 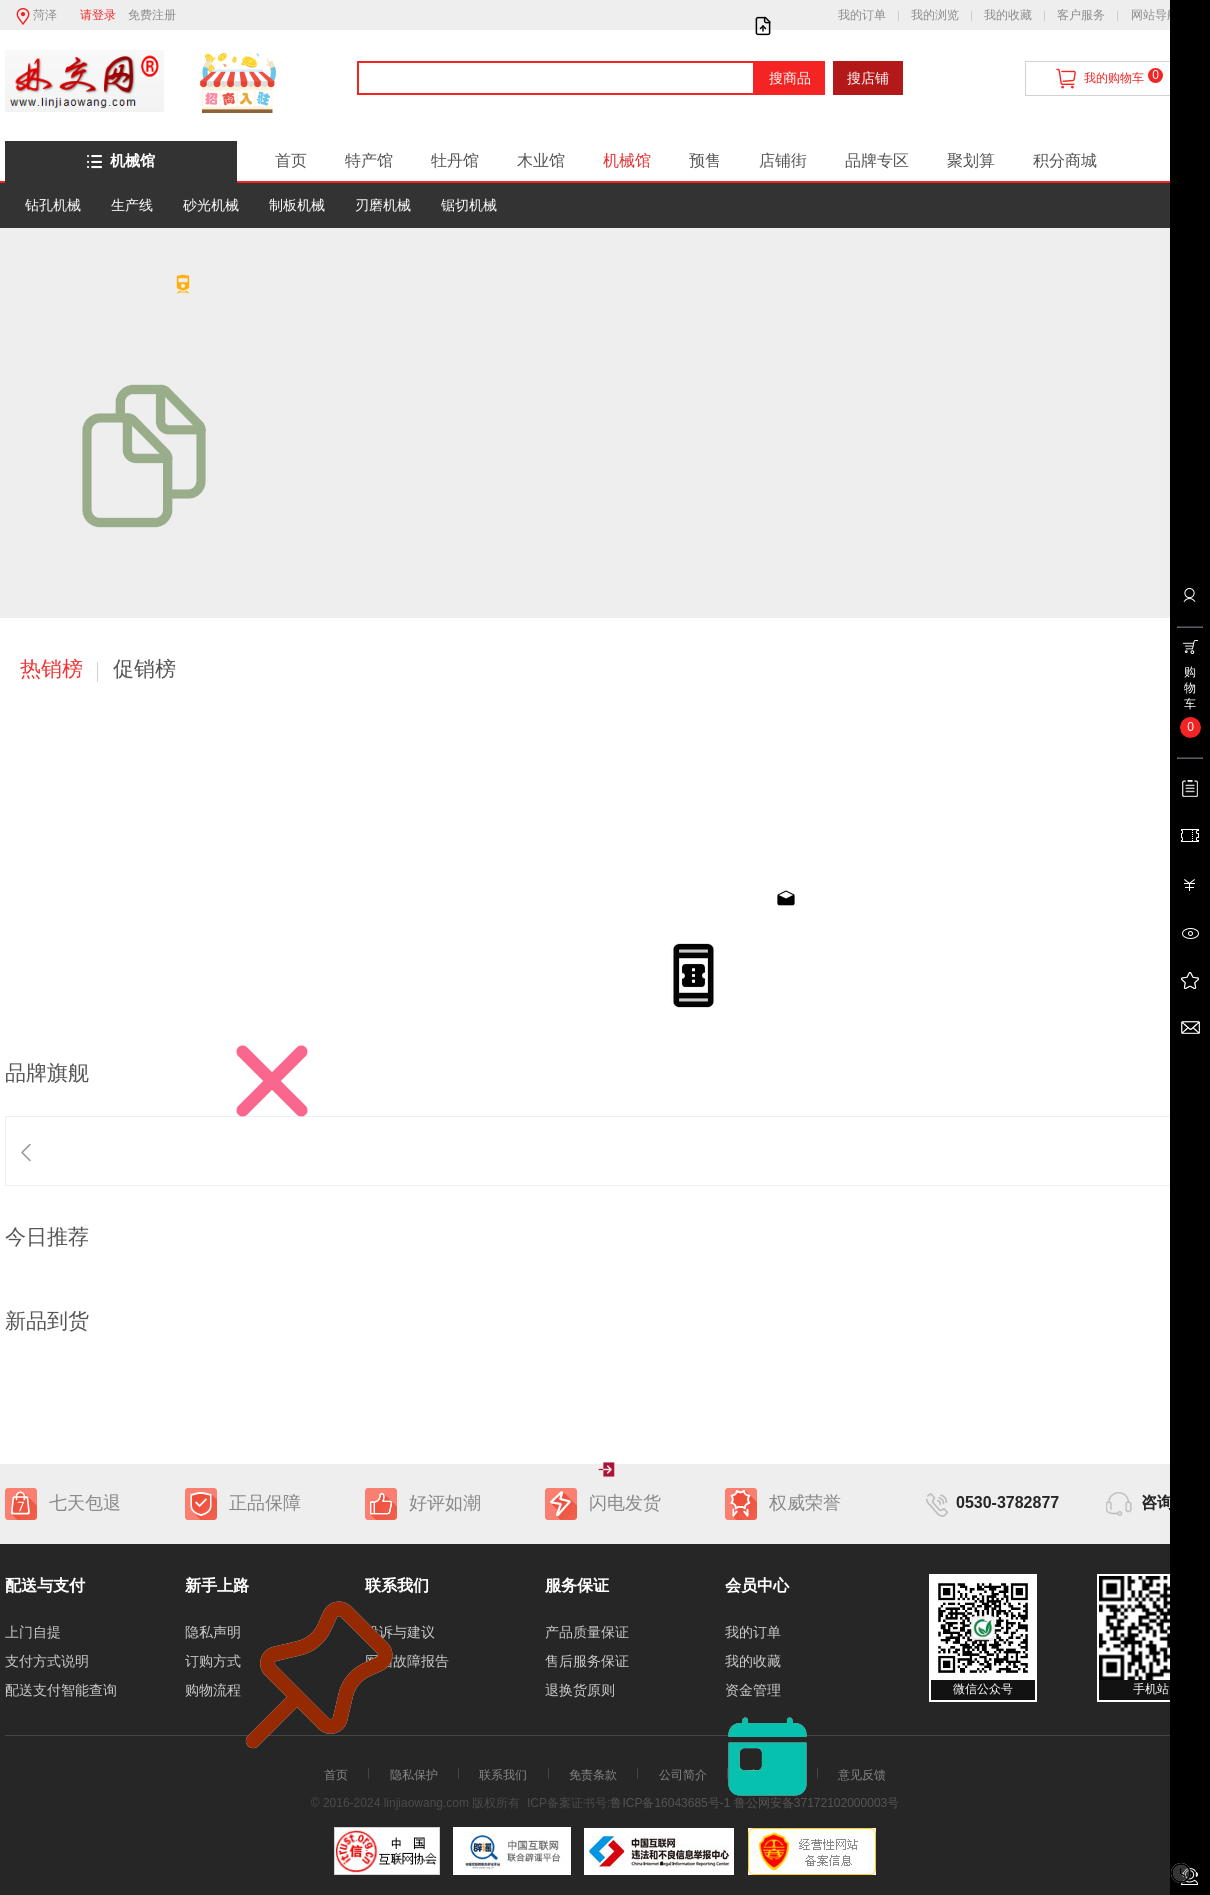 I want to click on view an opened email message, so click(x=786, y=898).